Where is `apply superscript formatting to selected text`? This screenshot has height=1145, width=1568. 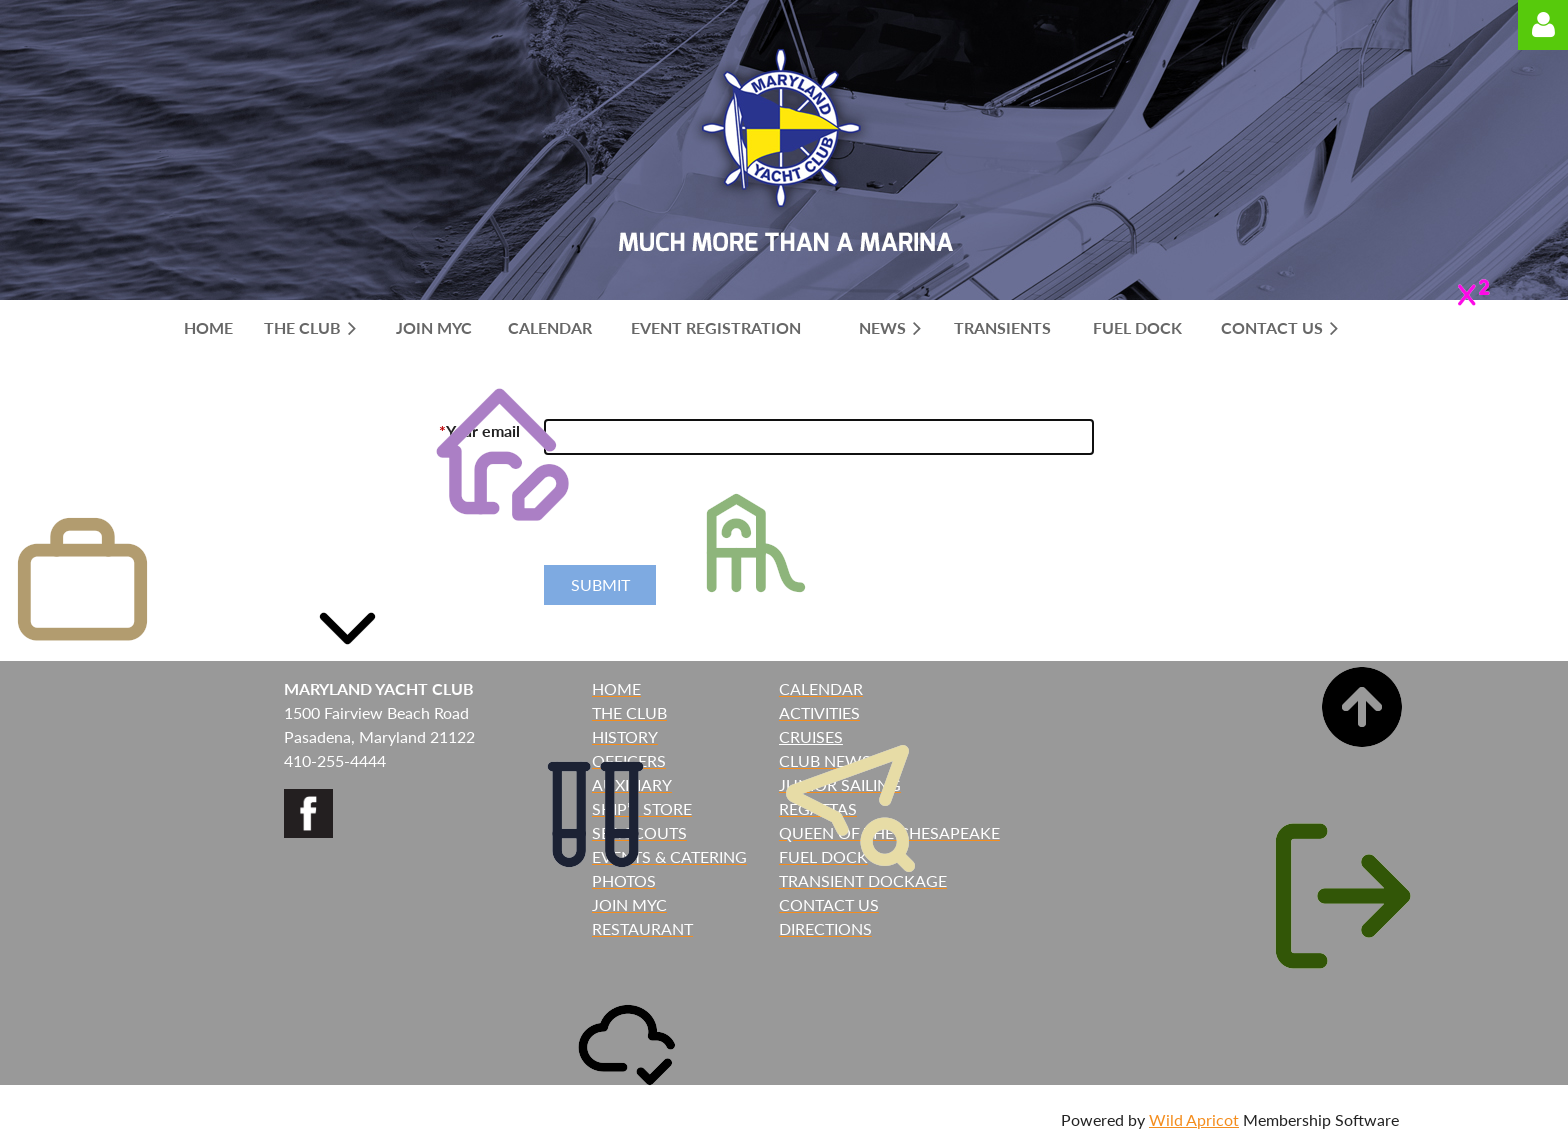
apply superscript formatting to selected text is located at coordinates (1472, 295).